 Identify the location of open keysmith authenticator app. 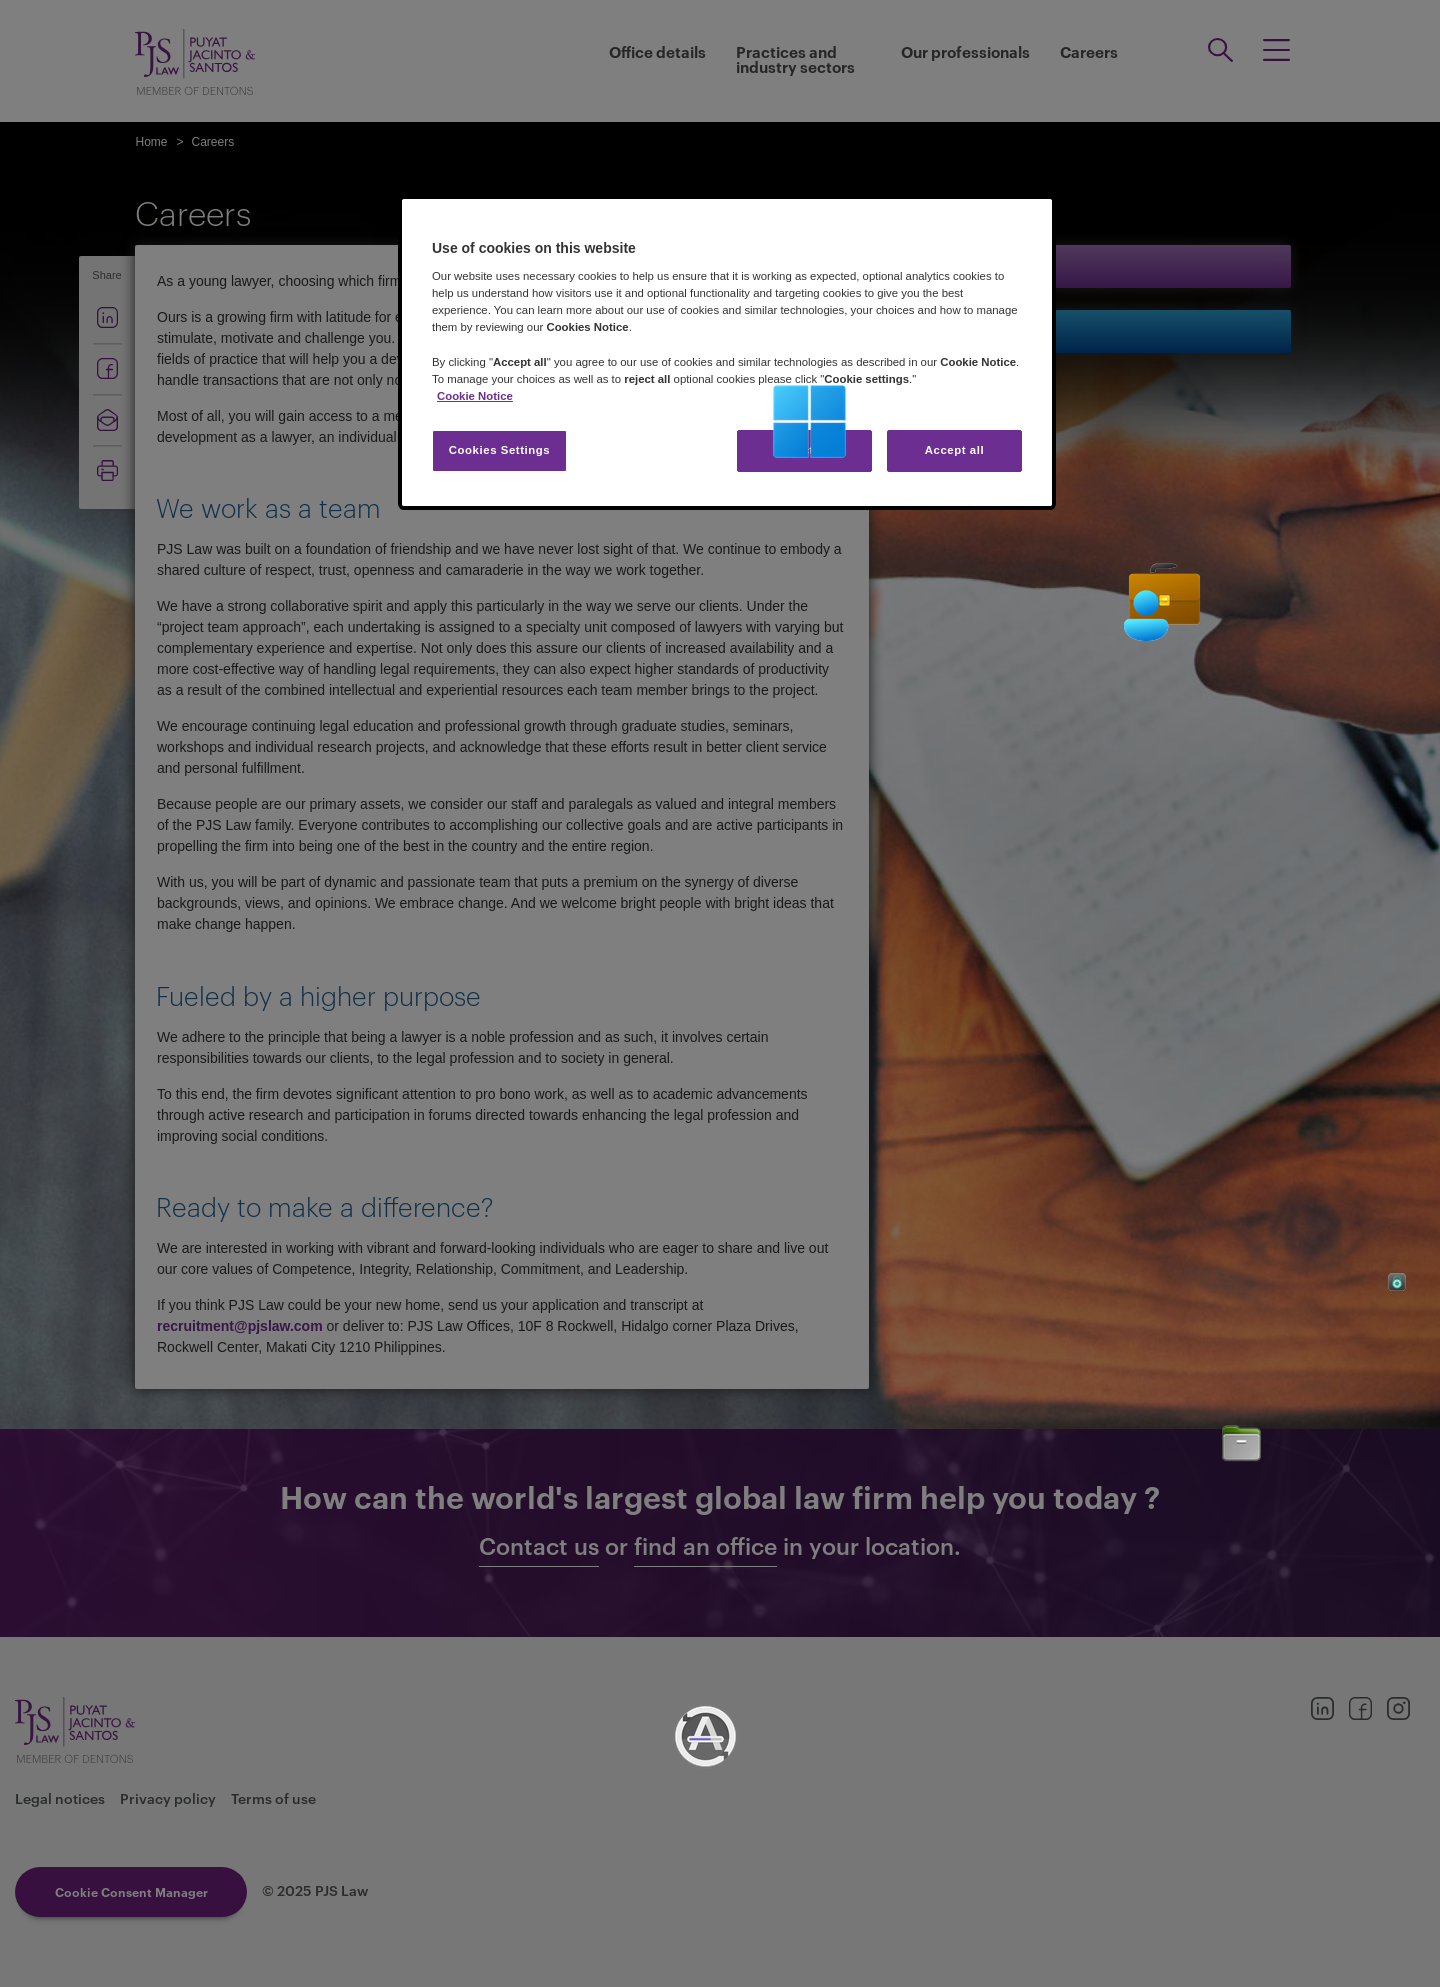
(1397, 1282).